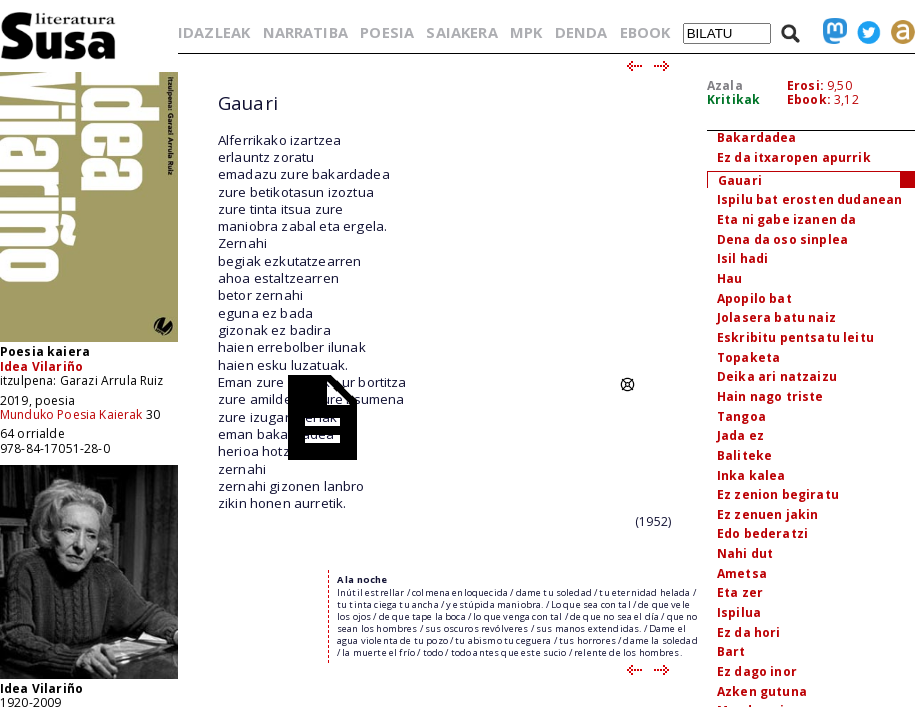 The height and width of the screenshot is (721, 915). Describe the element at coordinates (627, 384) in the screenshot. I see `access help or support center` at that location.